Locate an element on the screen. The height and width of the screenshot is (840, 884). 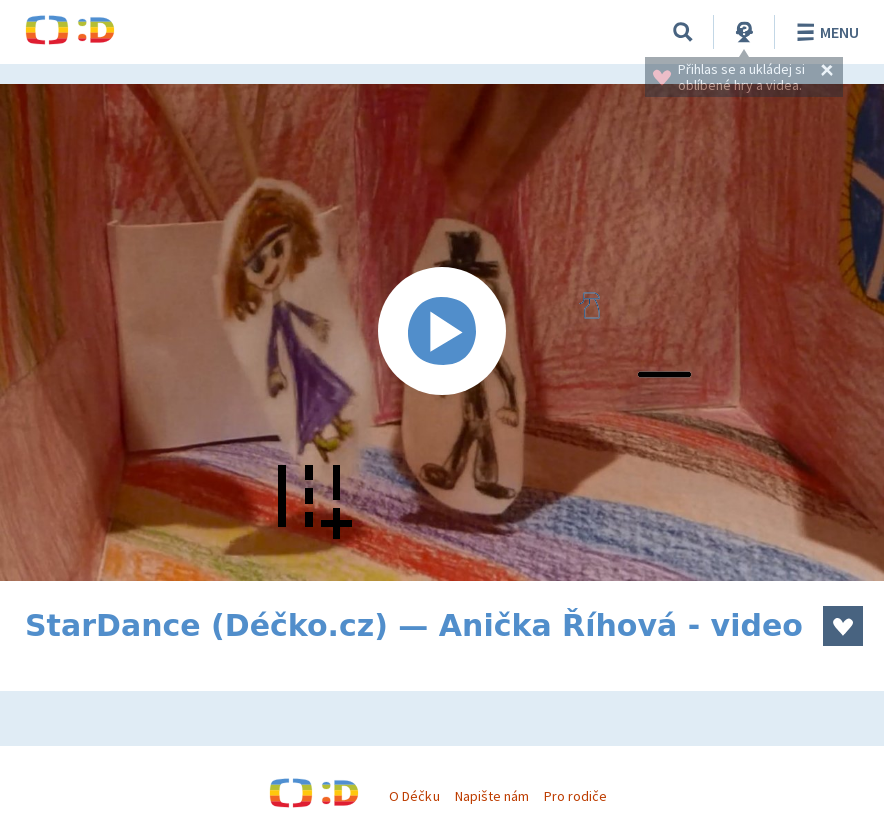
add a new road to the map is located at coordinates (309, 496).